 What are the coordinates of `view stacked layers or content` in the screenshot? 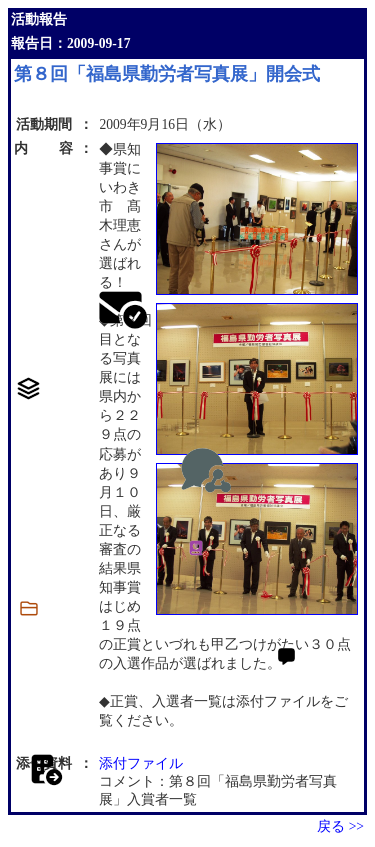 It's located at (28, 388).